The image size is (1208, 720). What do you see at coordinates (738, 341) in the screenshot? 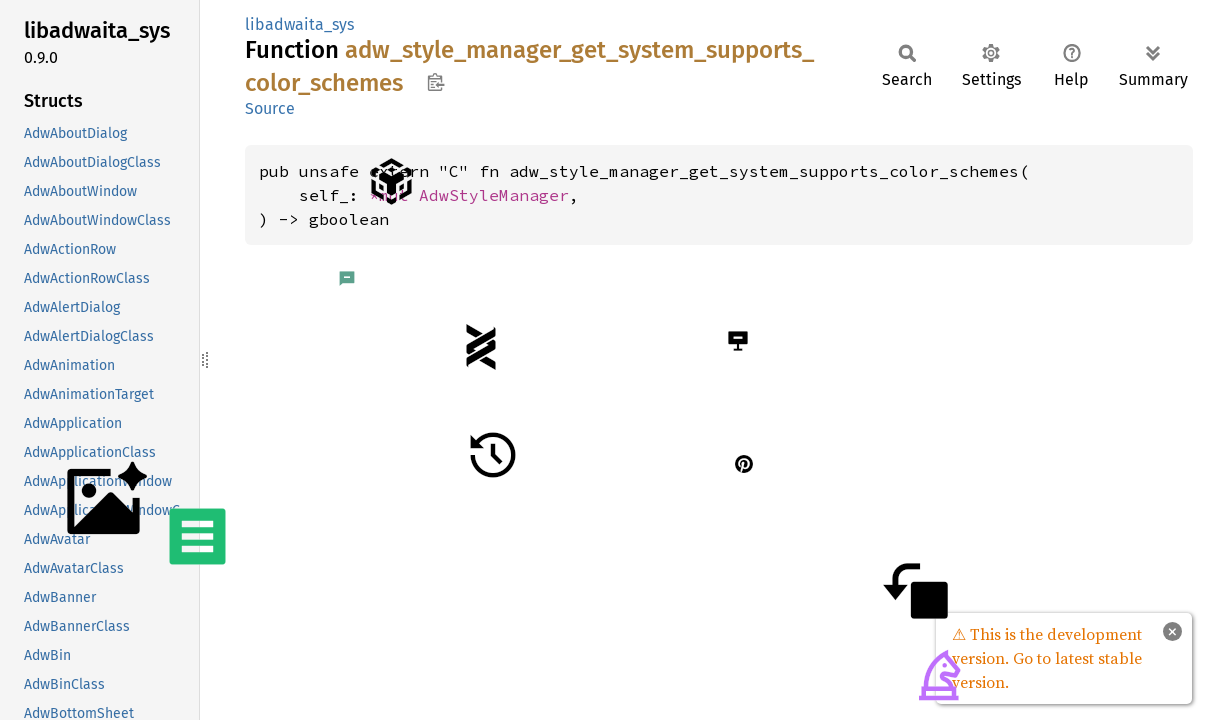
I see `indicates a reserved or held item` at bounding box center [738, 341].